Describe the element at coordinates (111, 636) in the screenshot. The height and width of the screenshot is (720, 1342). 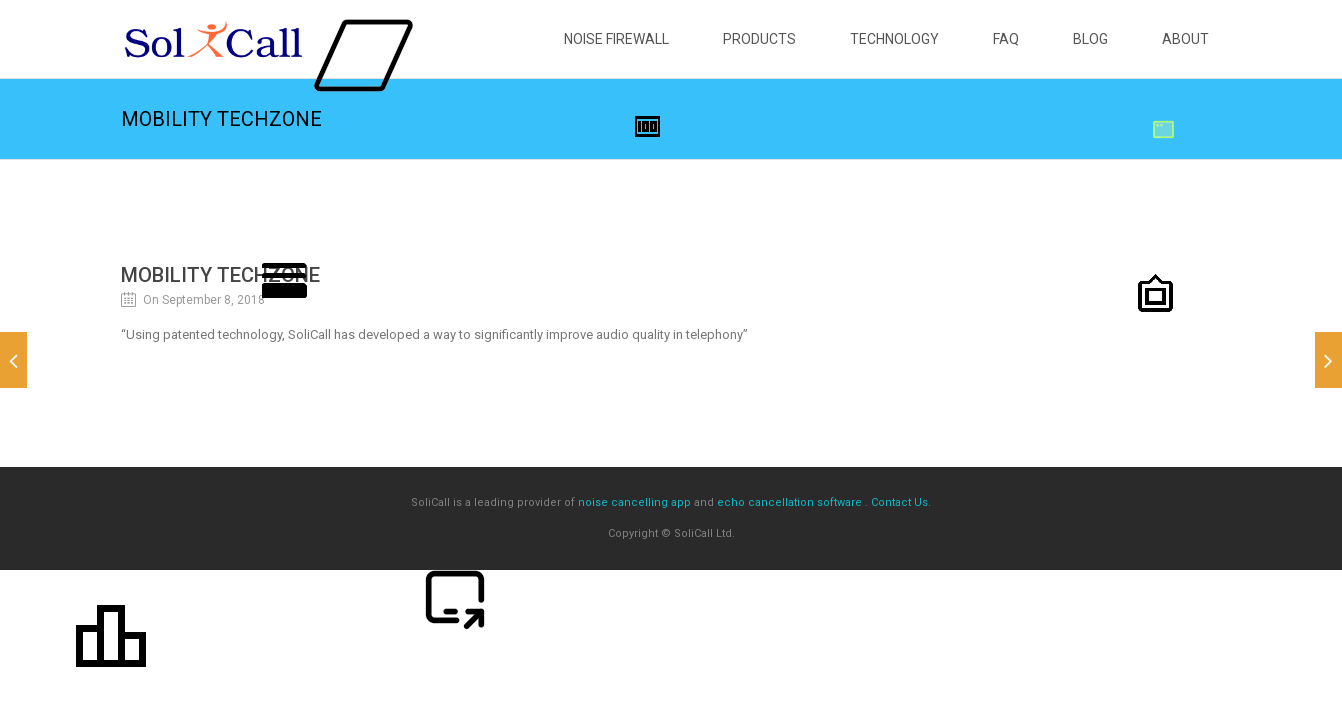
I see `view leaderboard rankings` at that location.